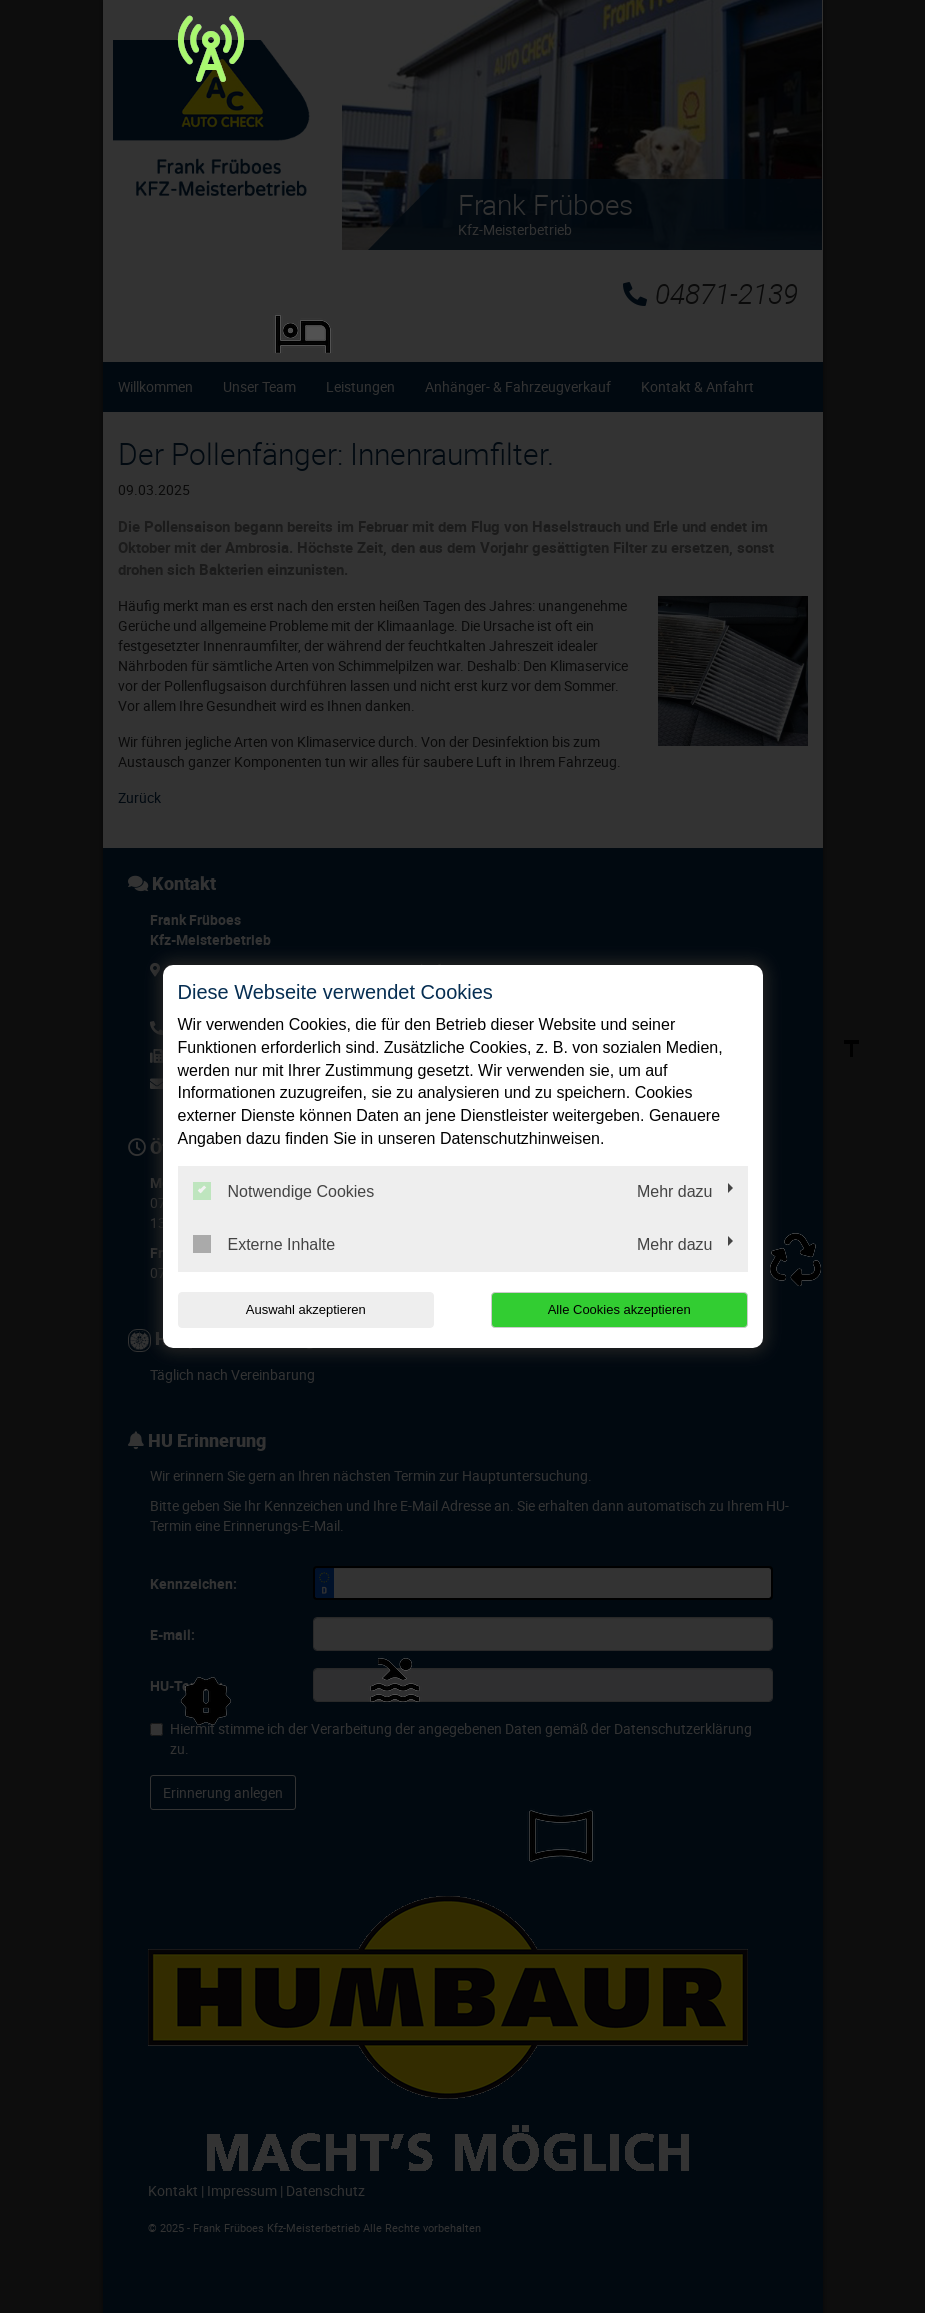 This screenshot has width=925, height=2313. I want to click on add a title or heading to your document, so click(851, 1049).